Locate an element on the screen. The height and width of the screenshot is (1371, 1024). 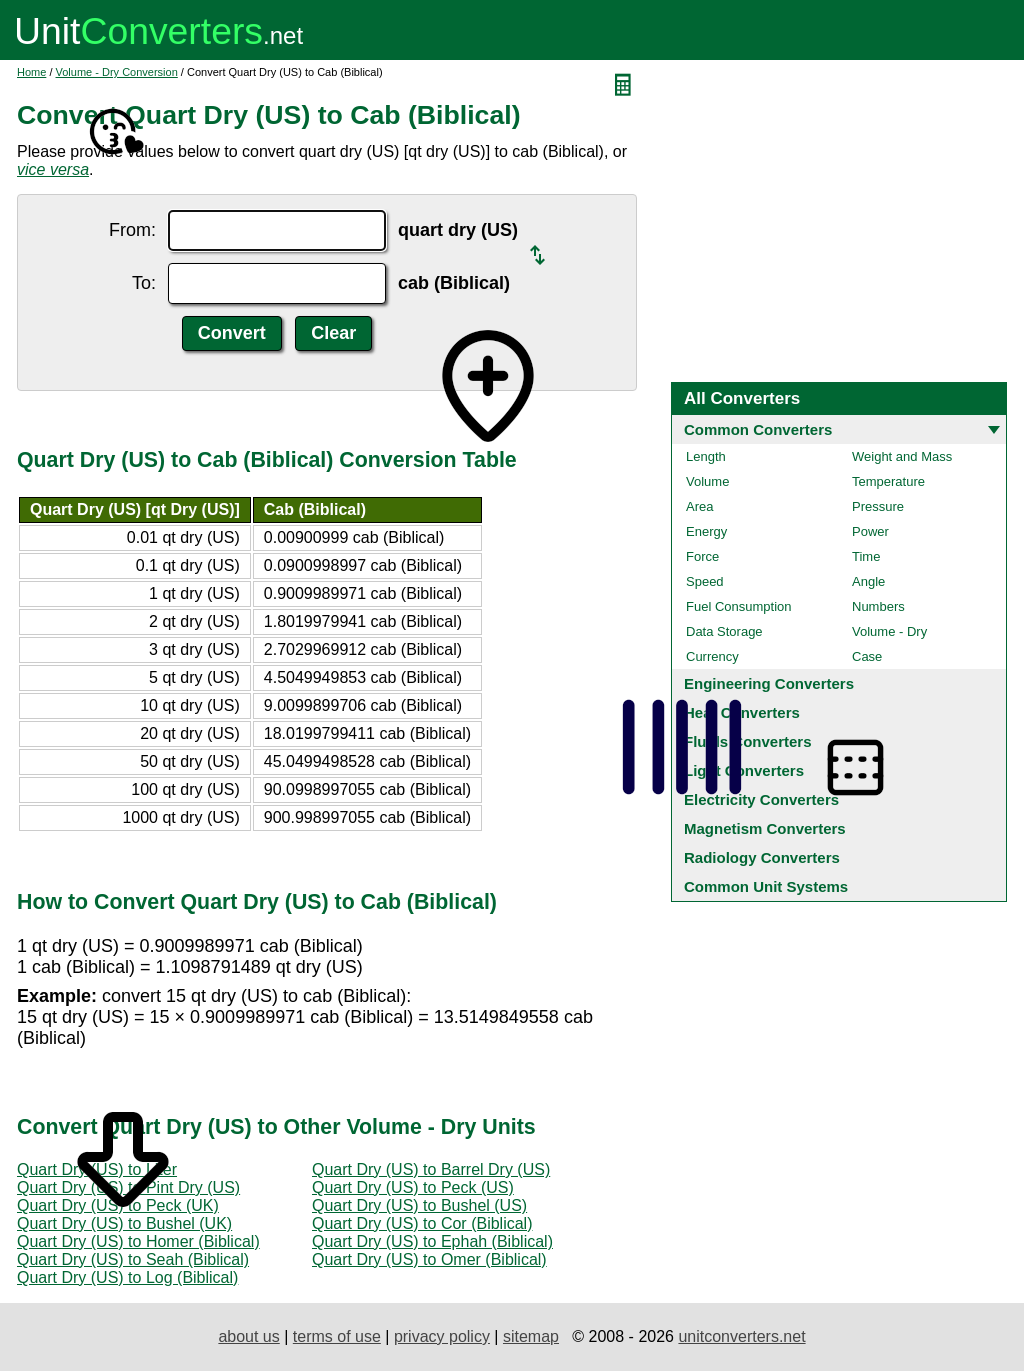
add a new location pin is located at coordinates (488, 386).